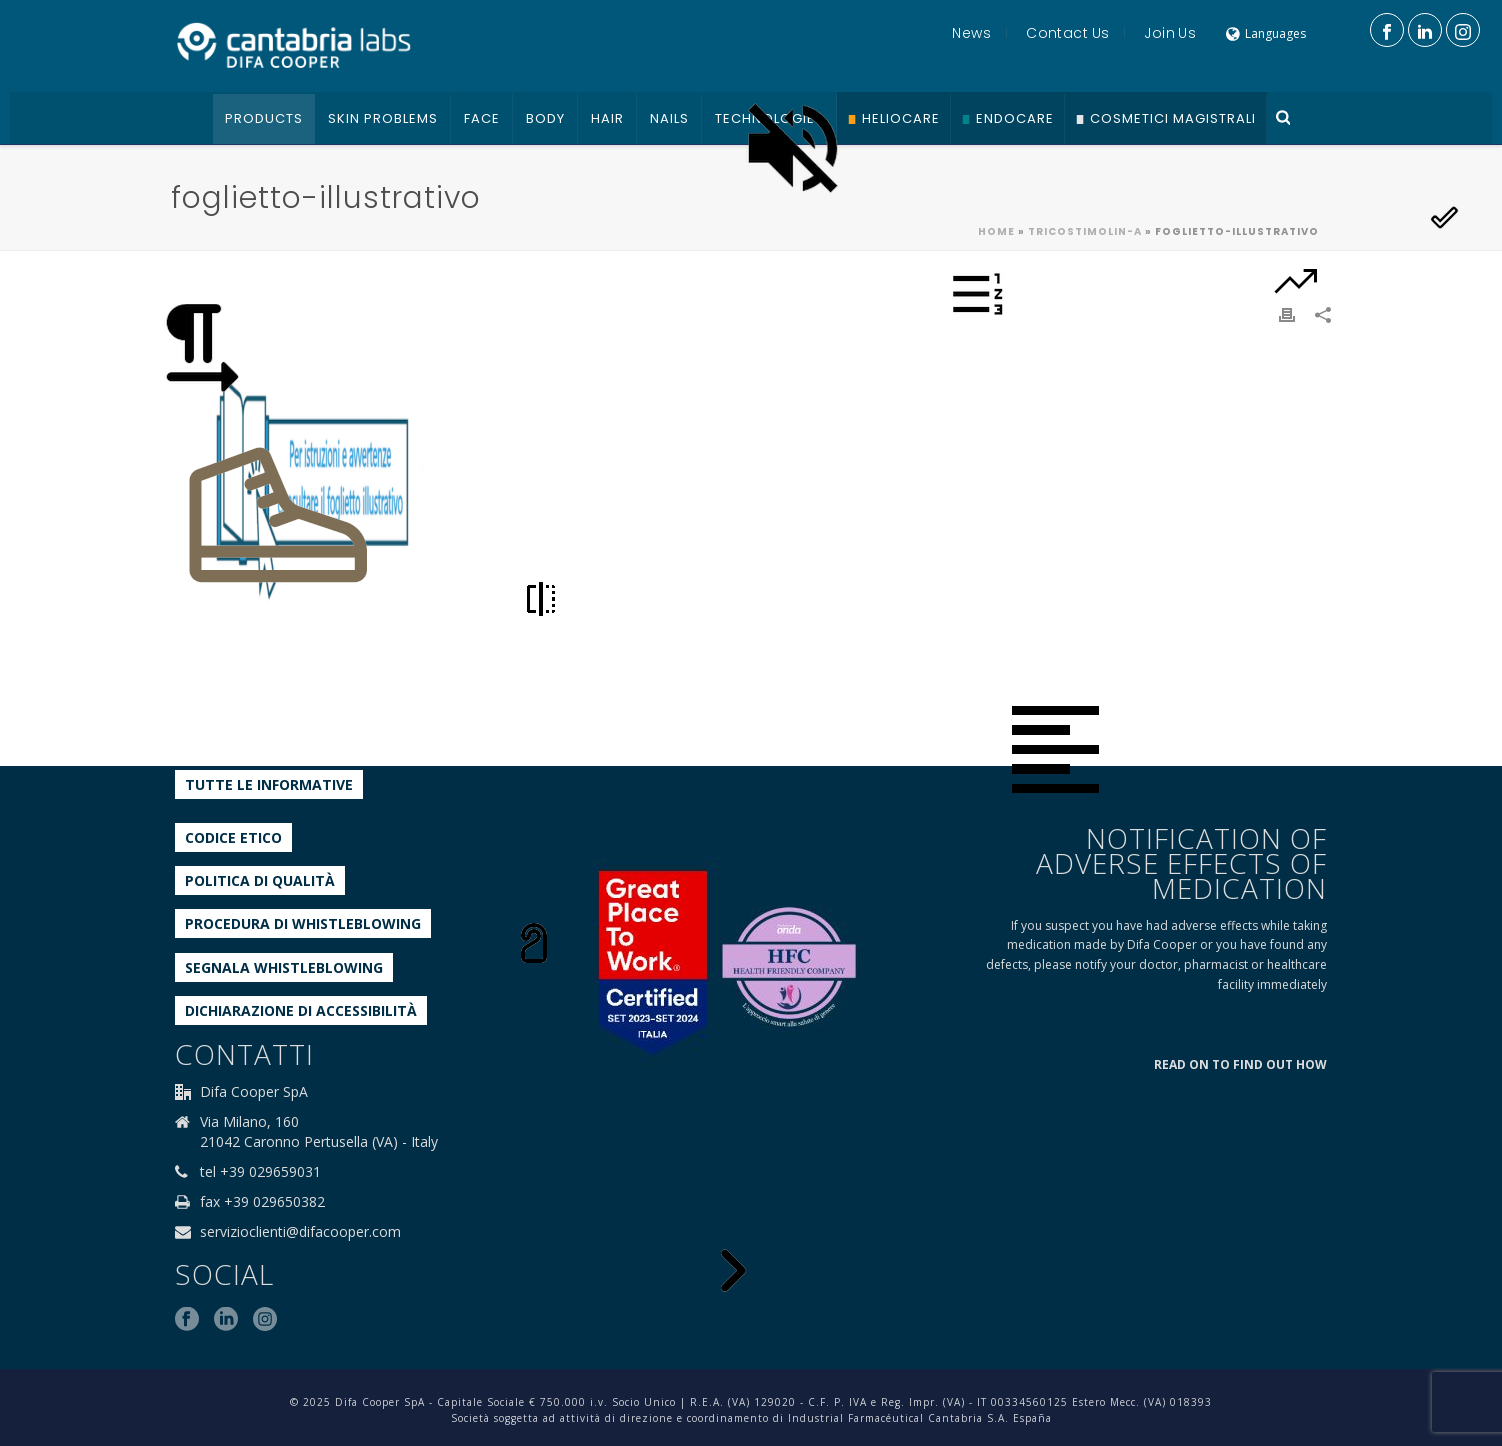  What do you see at coordinates (541, 599) in the screenshot?
I see `flip image horizontally` at bounding box center [541, 599].